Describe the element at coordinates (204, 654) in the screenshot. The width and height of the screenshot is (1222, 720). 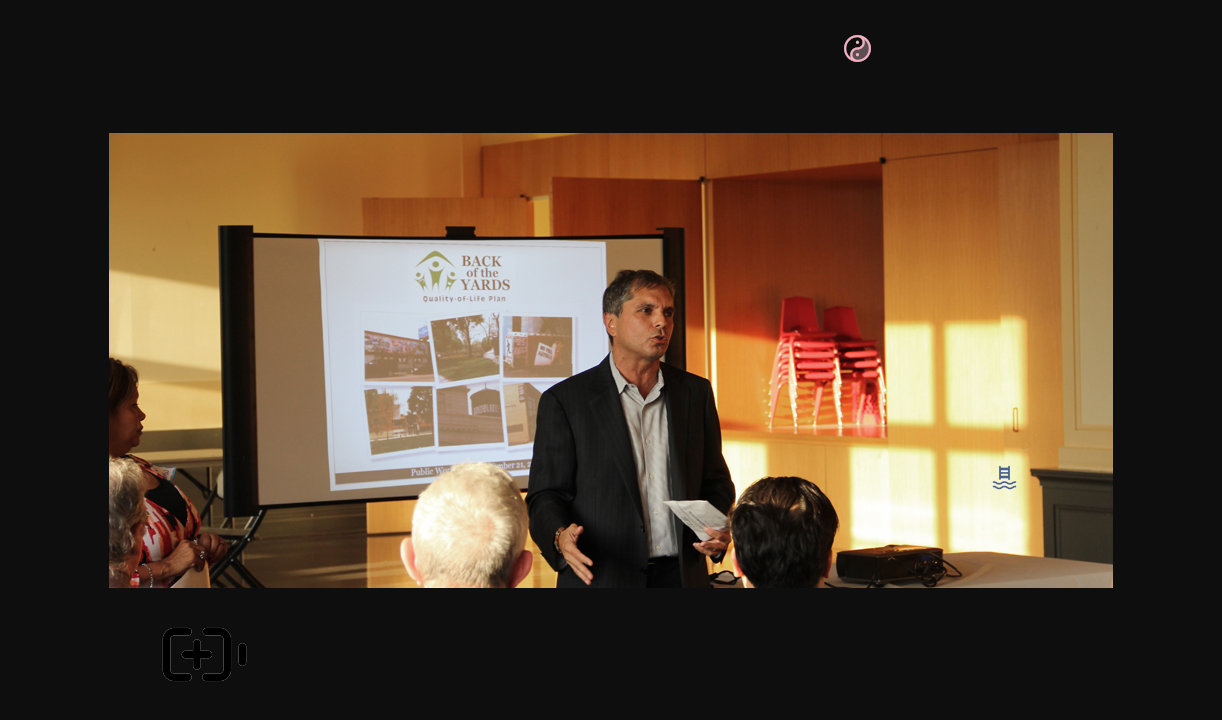
I see `add or extend battery life` at that location.